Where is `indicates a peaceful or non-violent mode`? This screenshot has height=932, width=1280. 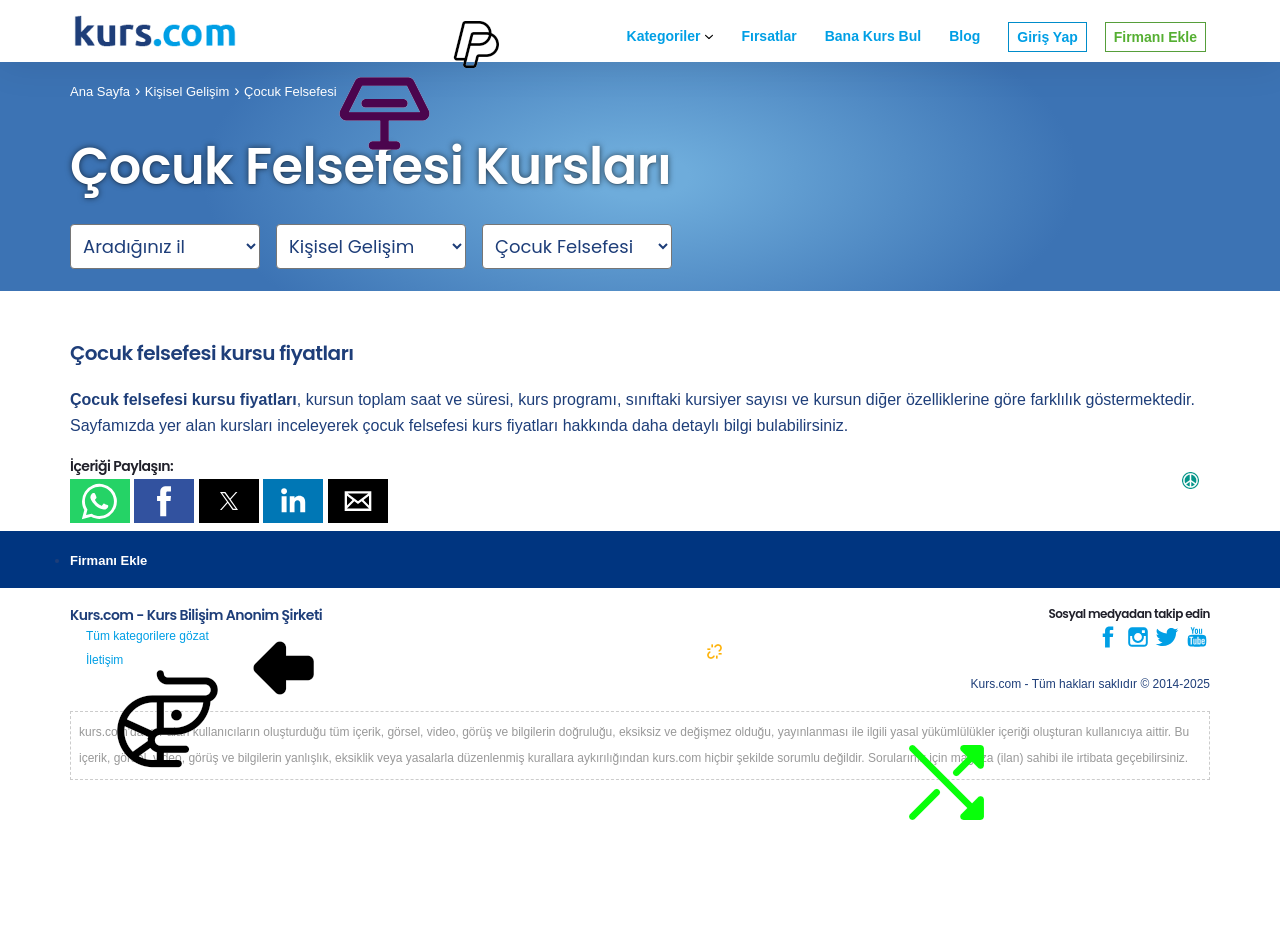
indicates a peaceful or non-violent mode is located at coordinates (1190, 480).